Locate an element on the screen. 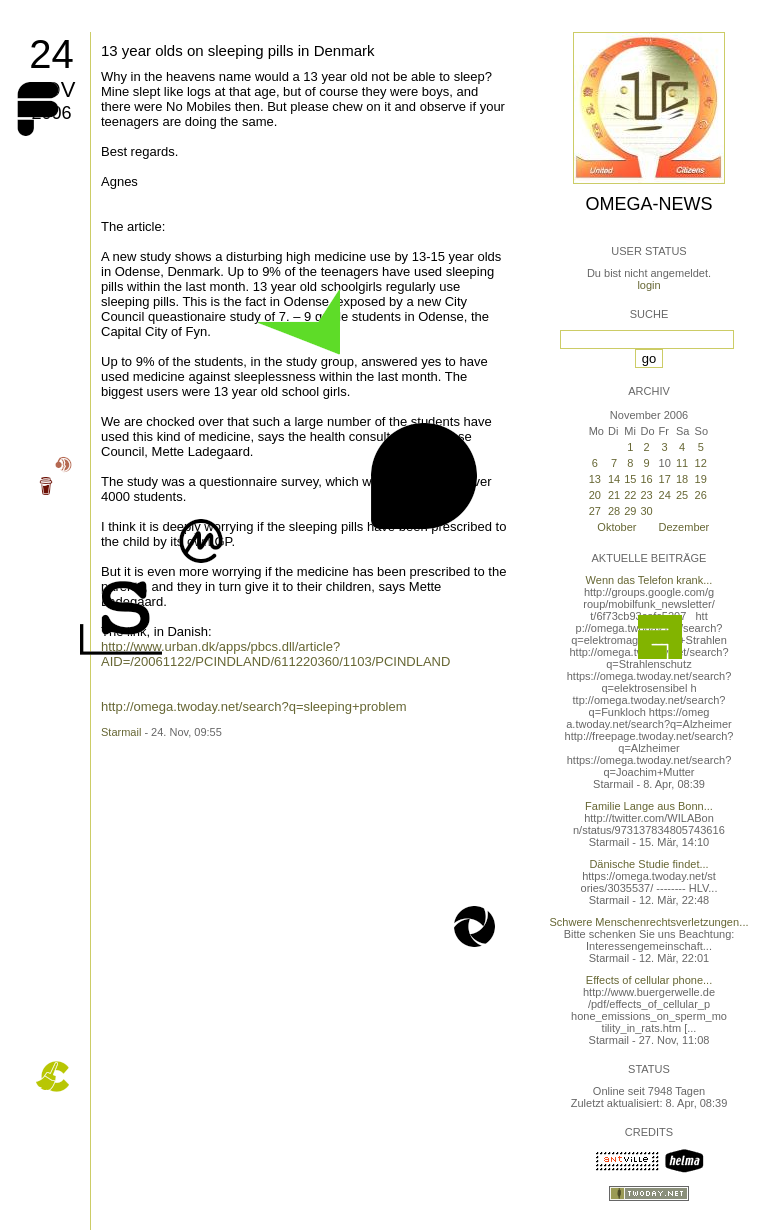 The image size is (768, 1230). support the creator via Buy Me a Coffee is located at coordinates (46, 486).